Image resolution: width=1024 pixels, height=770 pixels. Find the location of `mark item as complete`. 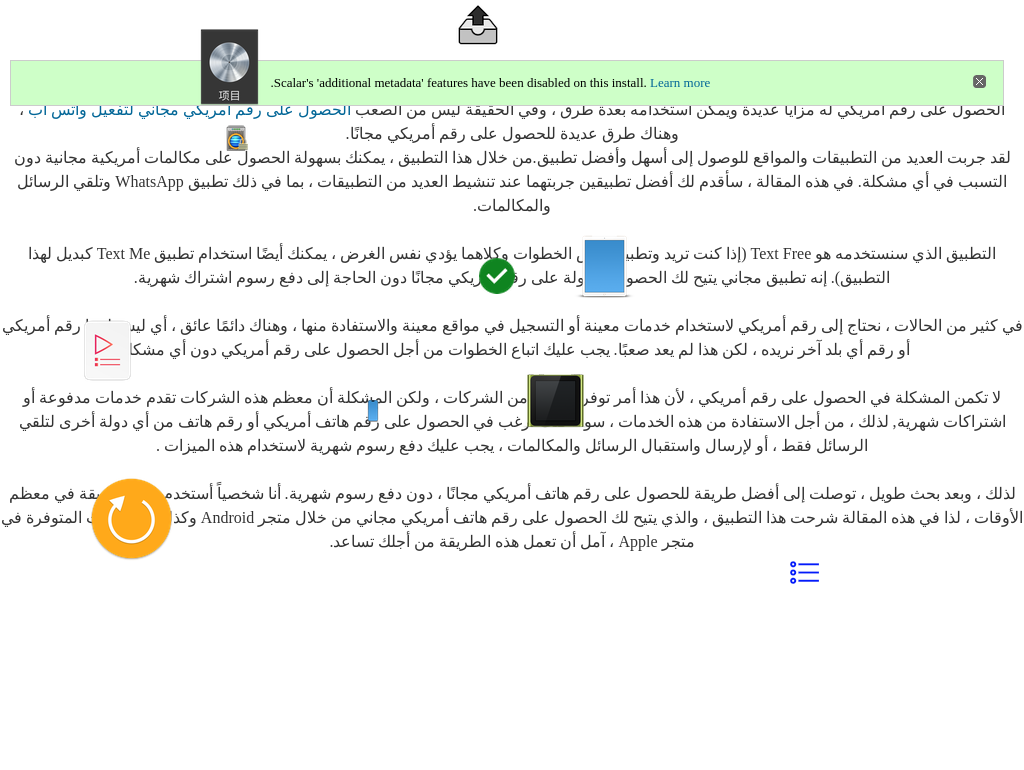

mark item as complete is located at coordinates (497, 276).